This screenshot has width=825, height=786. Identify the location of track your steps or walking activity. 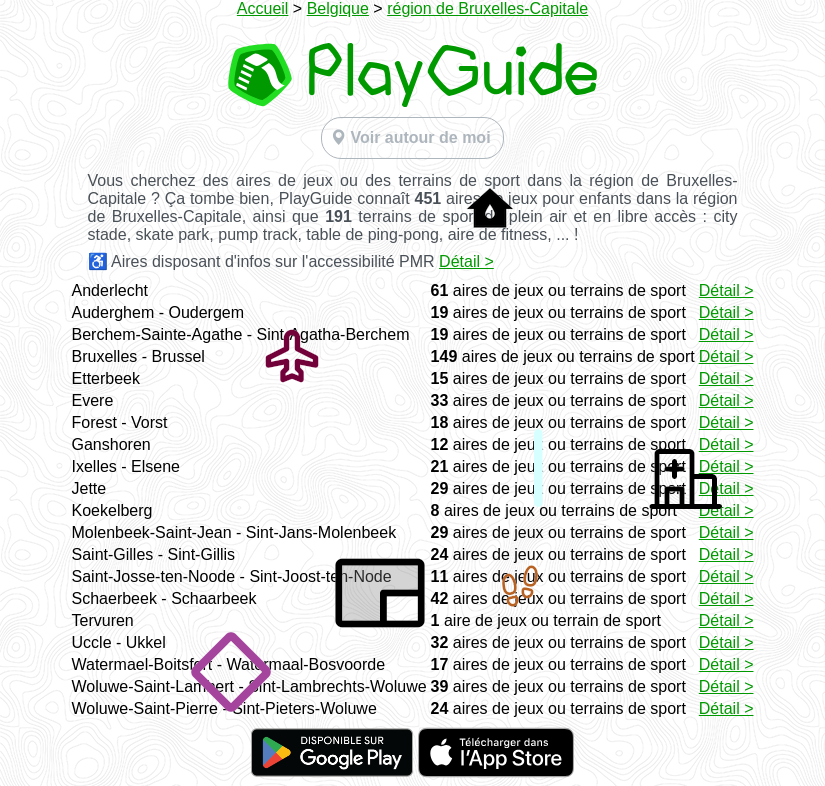
(520, 586).